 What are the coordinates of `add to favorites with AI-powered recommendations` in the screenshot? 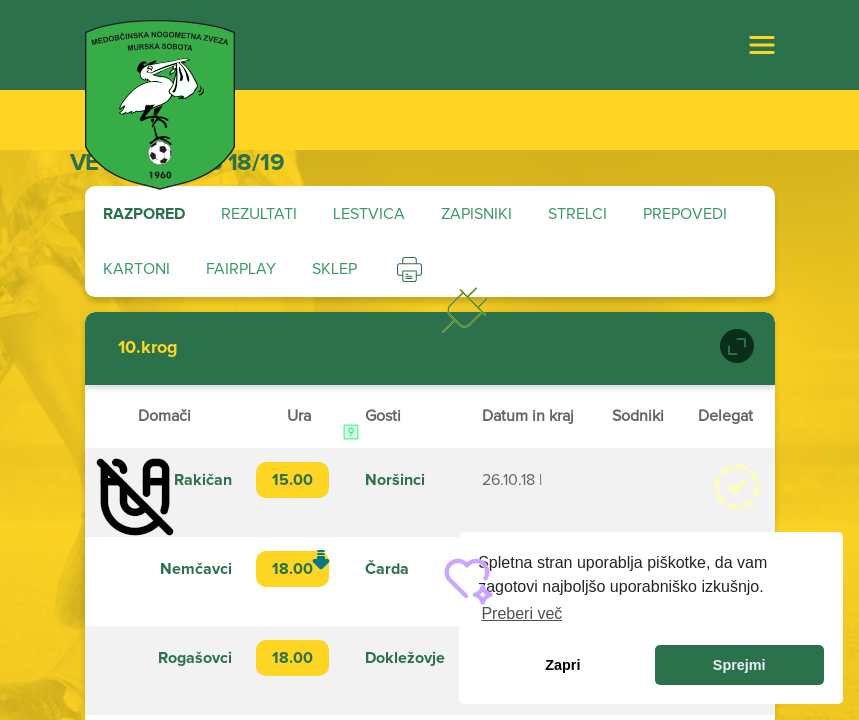 It's located at (467, 579).